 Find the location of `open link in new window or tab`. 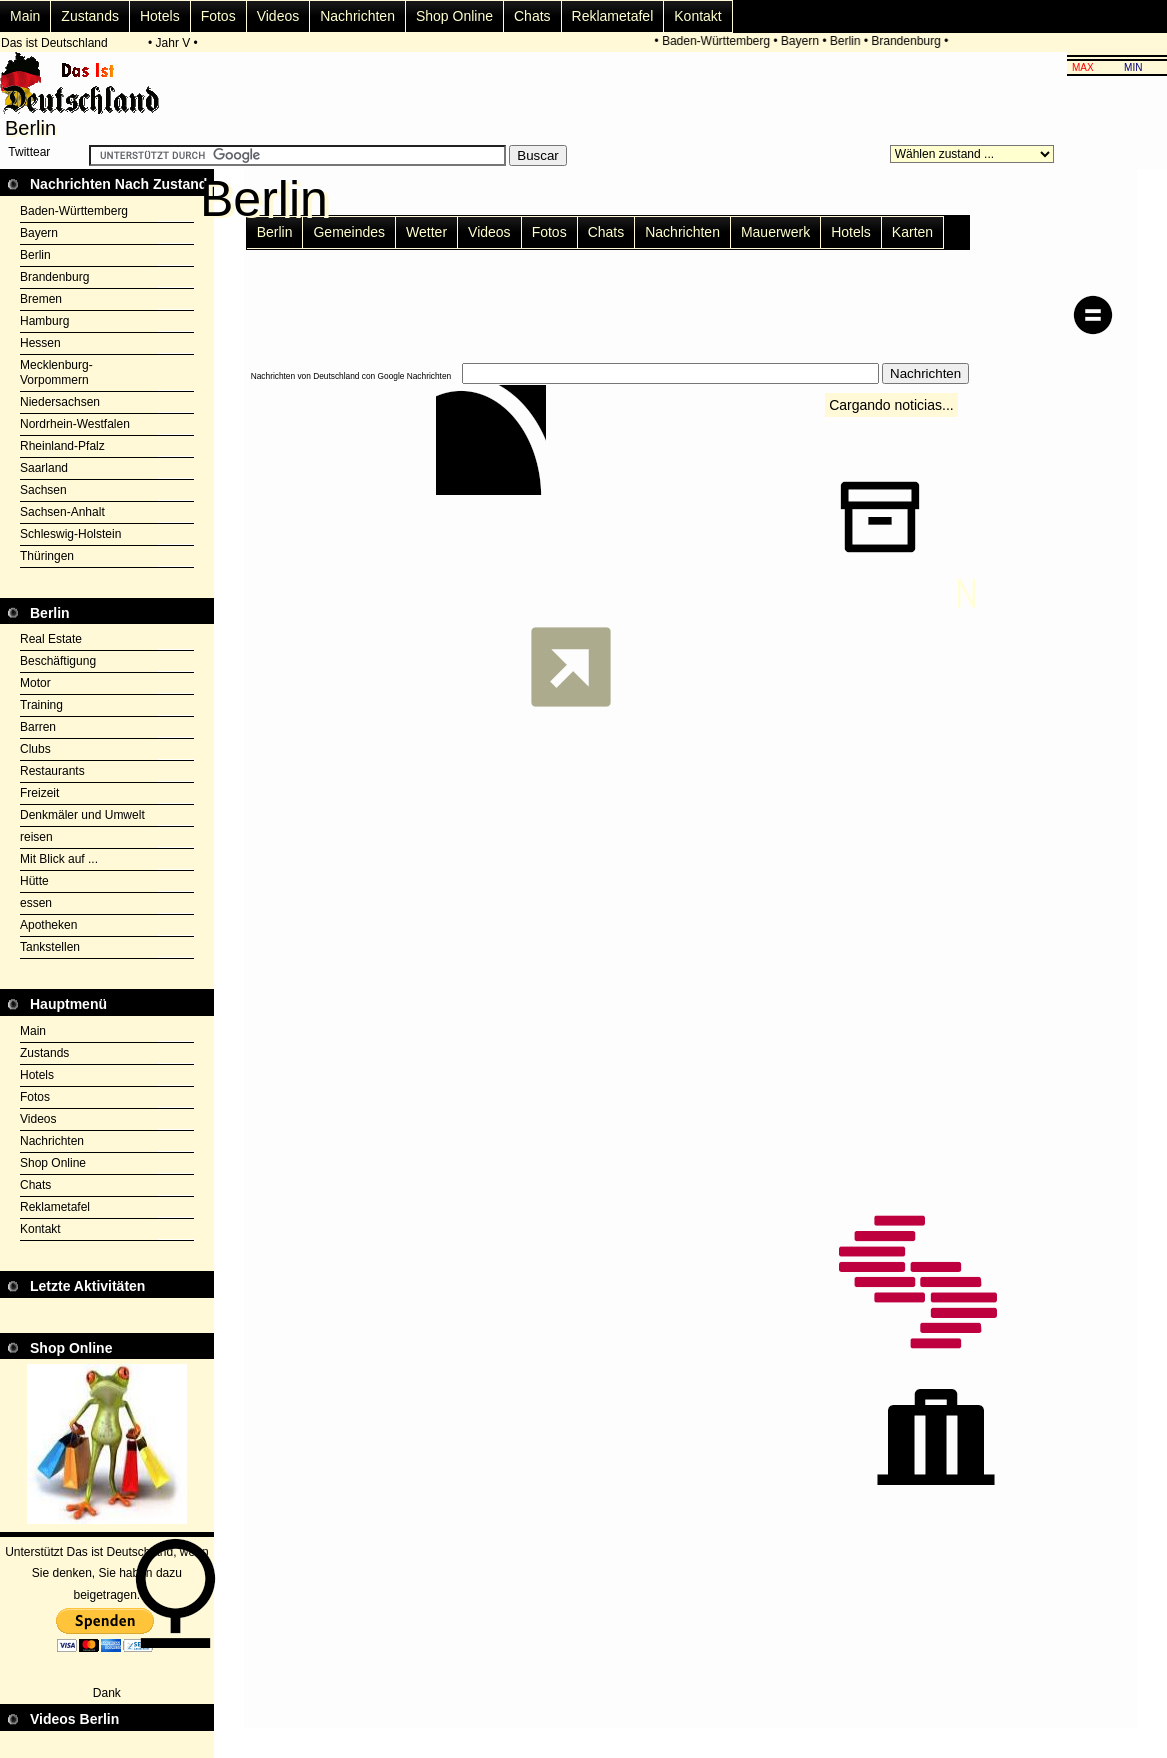

open link in new window or tab is located at coordinates (571, 667).